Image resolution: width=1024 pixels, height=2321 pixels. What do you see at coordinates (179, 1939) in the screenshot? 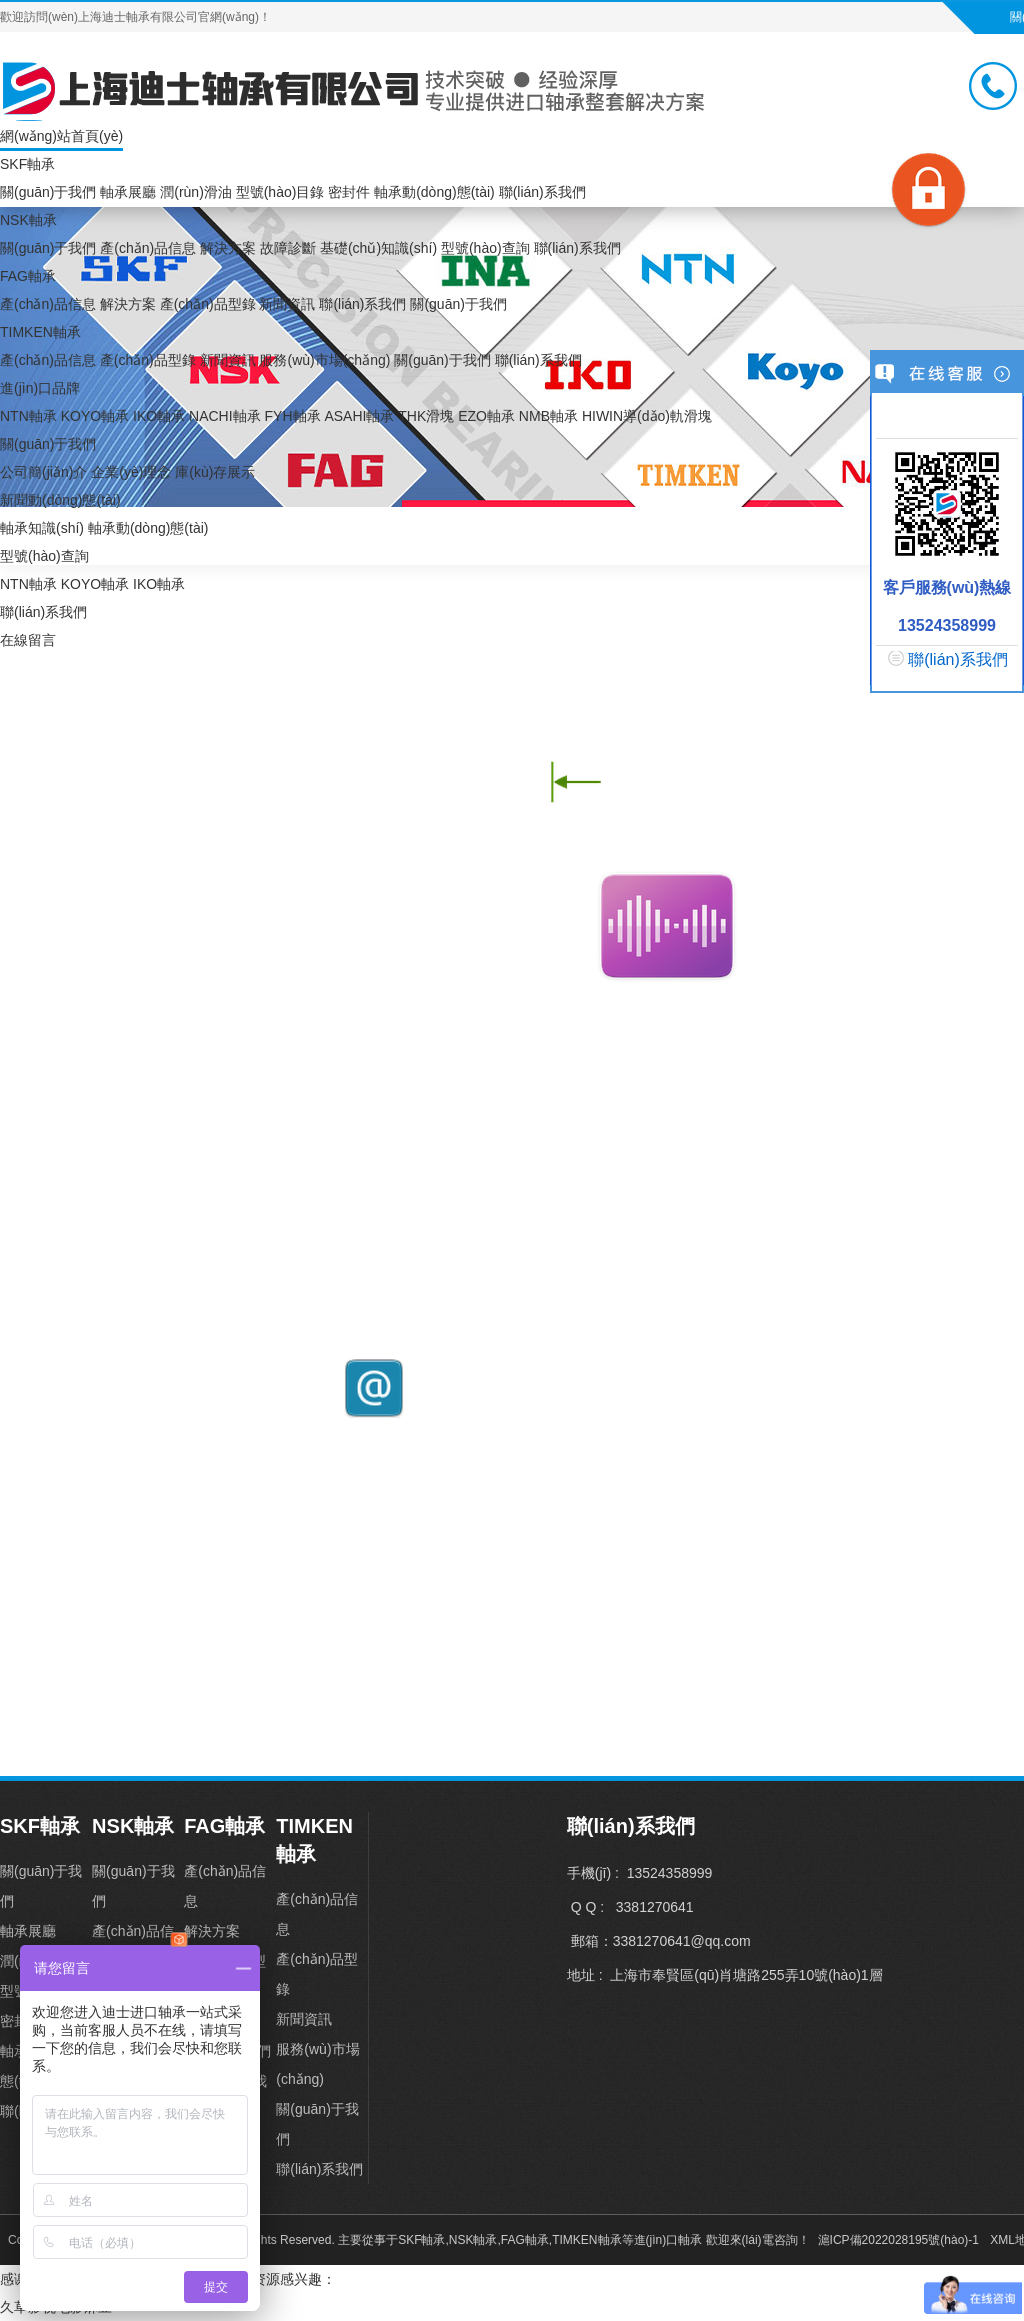
I see `open a 3D model file` at bounding box center [179, 1939].